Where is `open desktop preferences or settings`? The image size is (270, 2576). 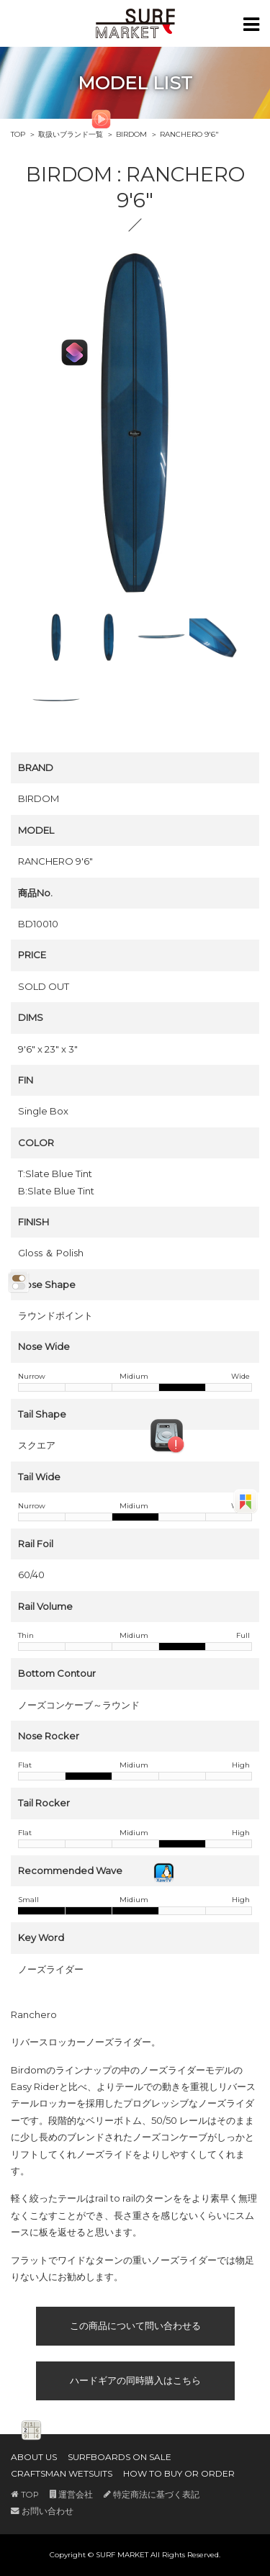 open desktop preferences or settings is located at coordinates (19, 1282).